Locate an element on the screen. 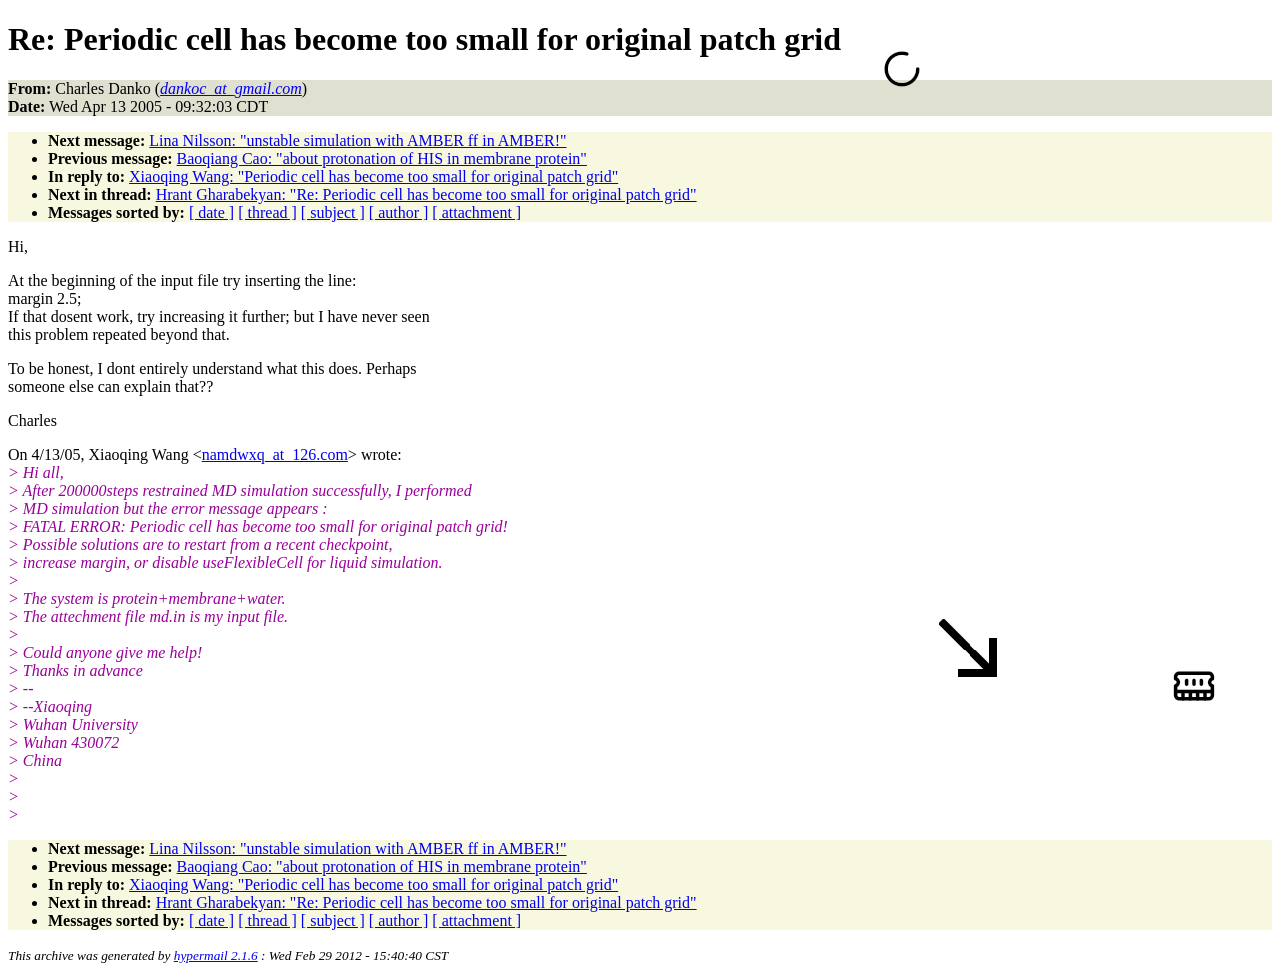 This screenshot has height=980, width=1280. loading content in progress is located at coordinates (902, 69).